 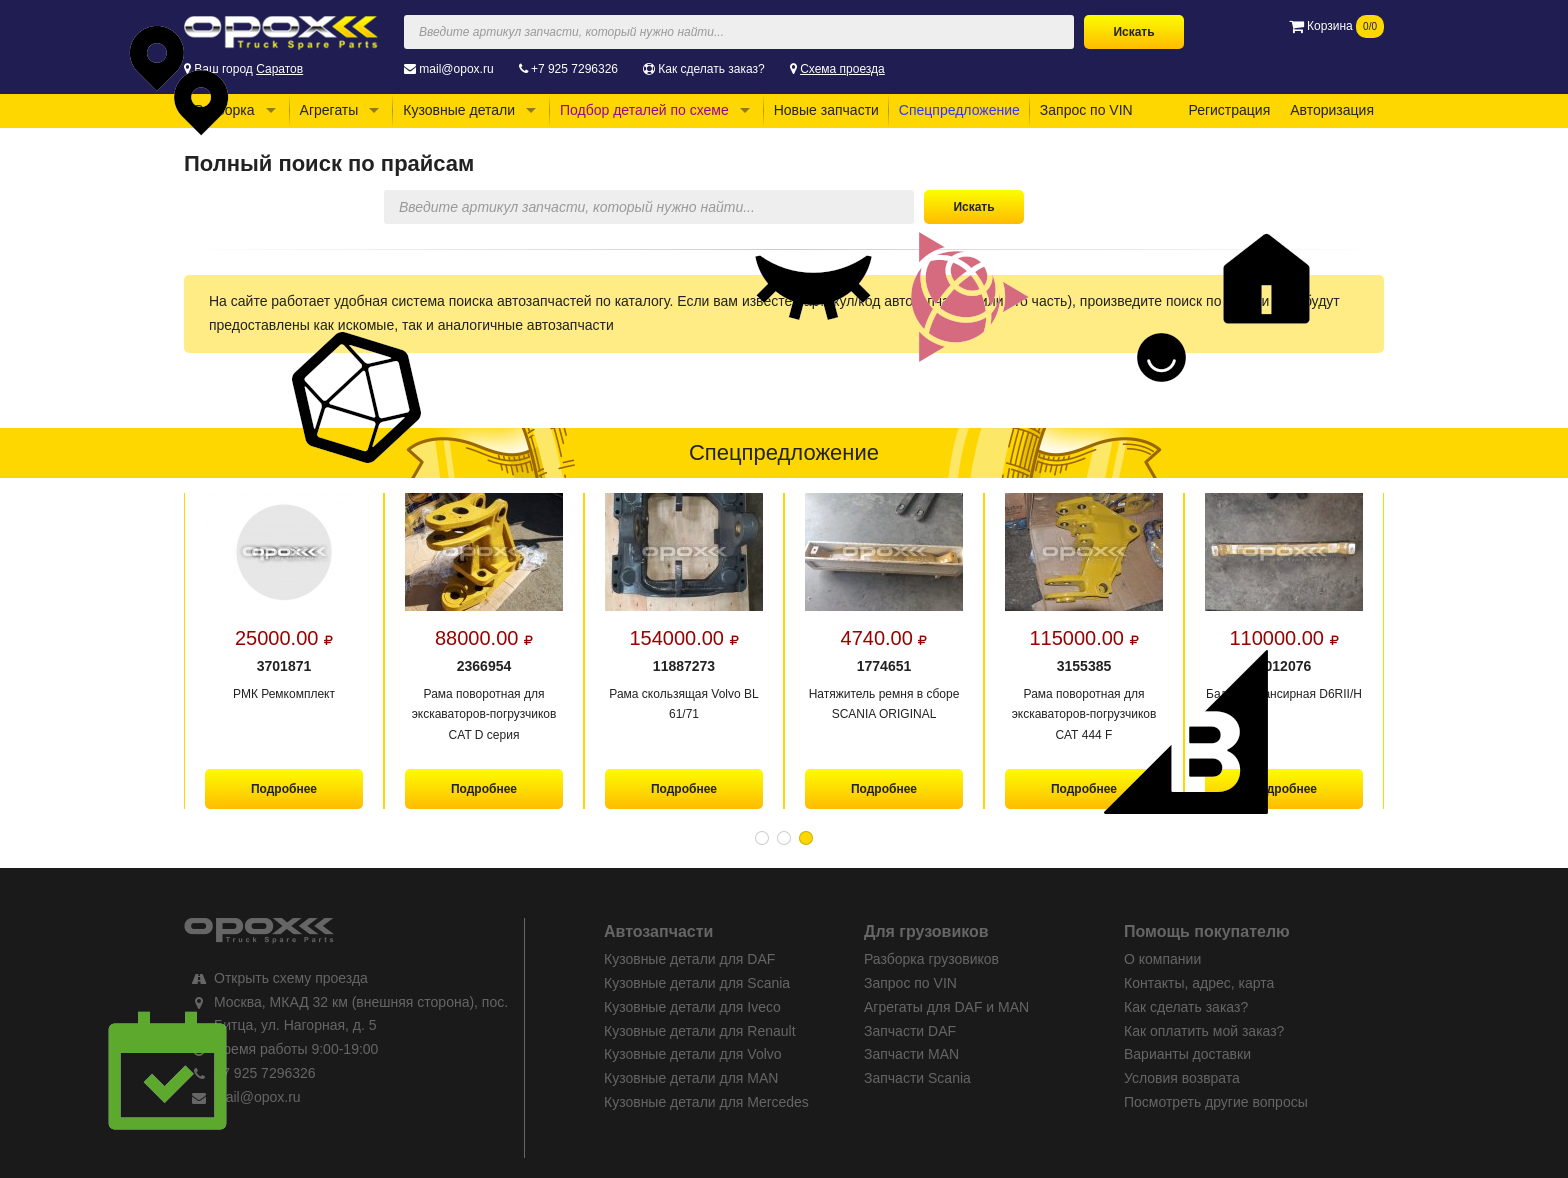 What do you see at coordinates (1161, 357) in the screenshot?
I see `visit ello social network` at bounding box center [1161, 357].